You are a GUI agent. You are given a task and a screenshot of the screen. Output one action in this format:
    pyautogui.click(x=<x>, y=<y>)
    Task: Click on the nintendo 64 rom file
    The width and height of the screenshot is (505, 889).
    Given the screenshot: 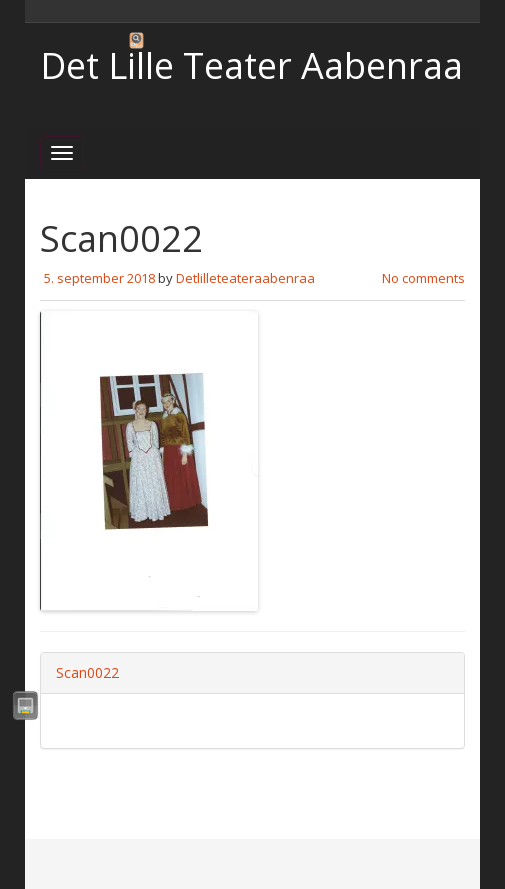 What is the action you would take?
    pyautogui.click(x=25, y=705)
    